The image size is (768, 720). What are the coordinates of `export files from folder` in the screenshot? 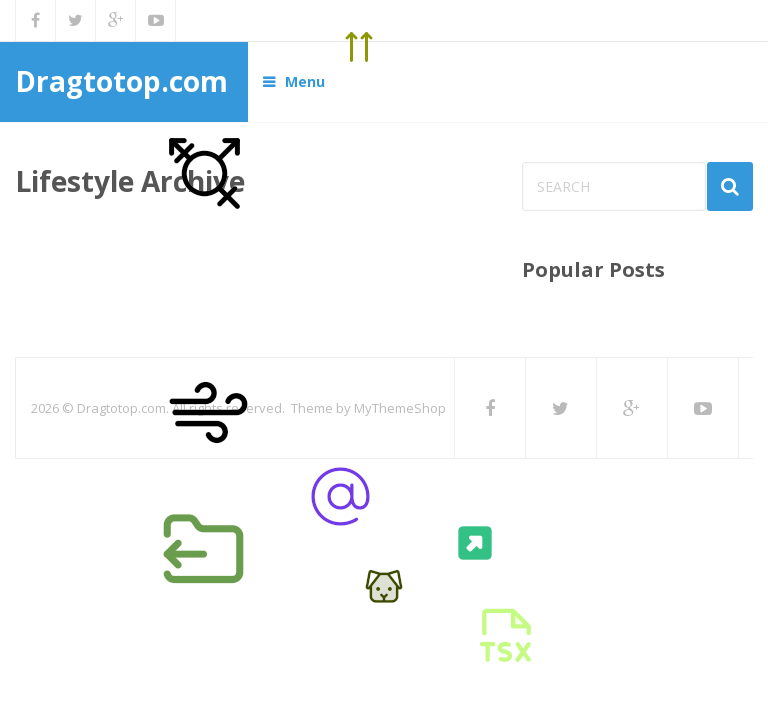 It's located at (203, 550).